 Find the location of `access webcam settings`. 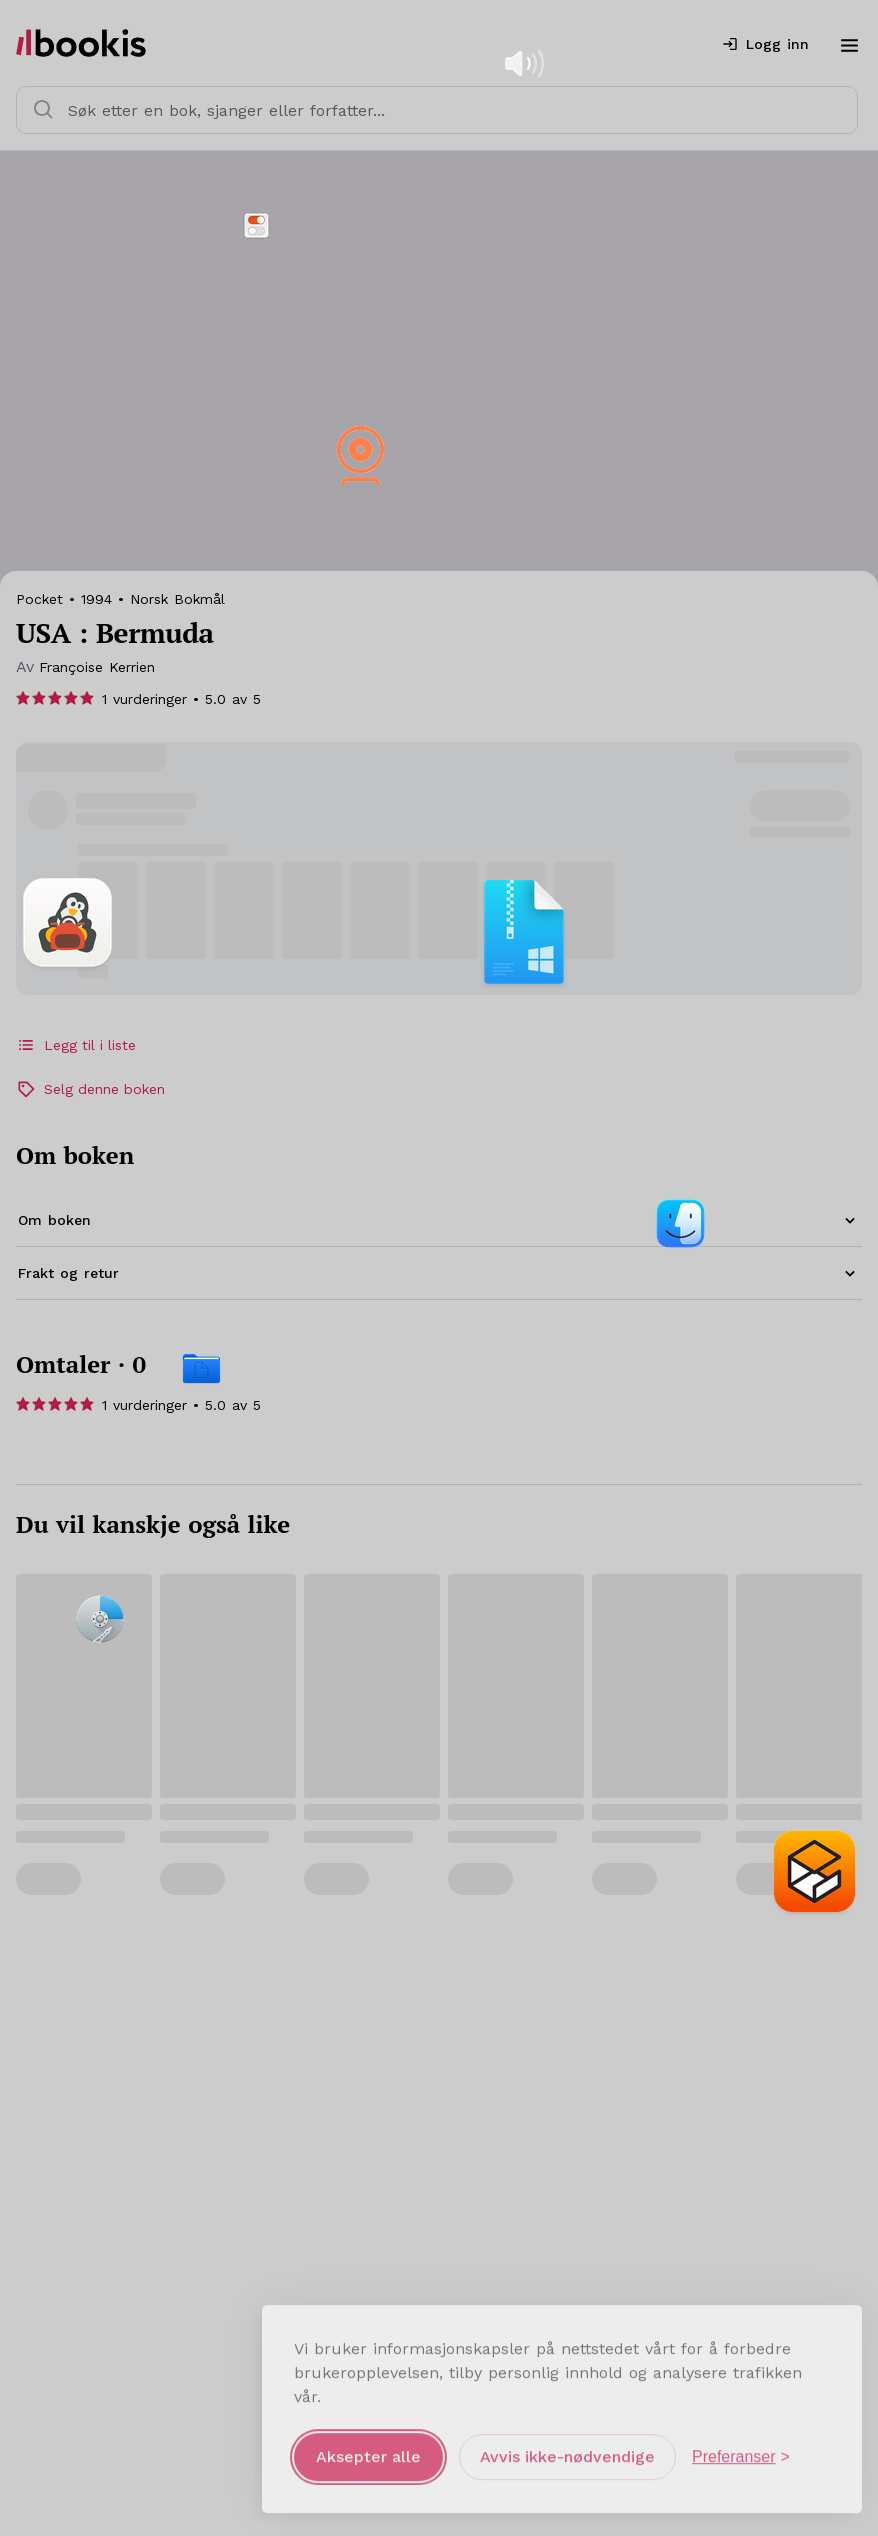

access webcam settings is located at coordinates (360, 453).